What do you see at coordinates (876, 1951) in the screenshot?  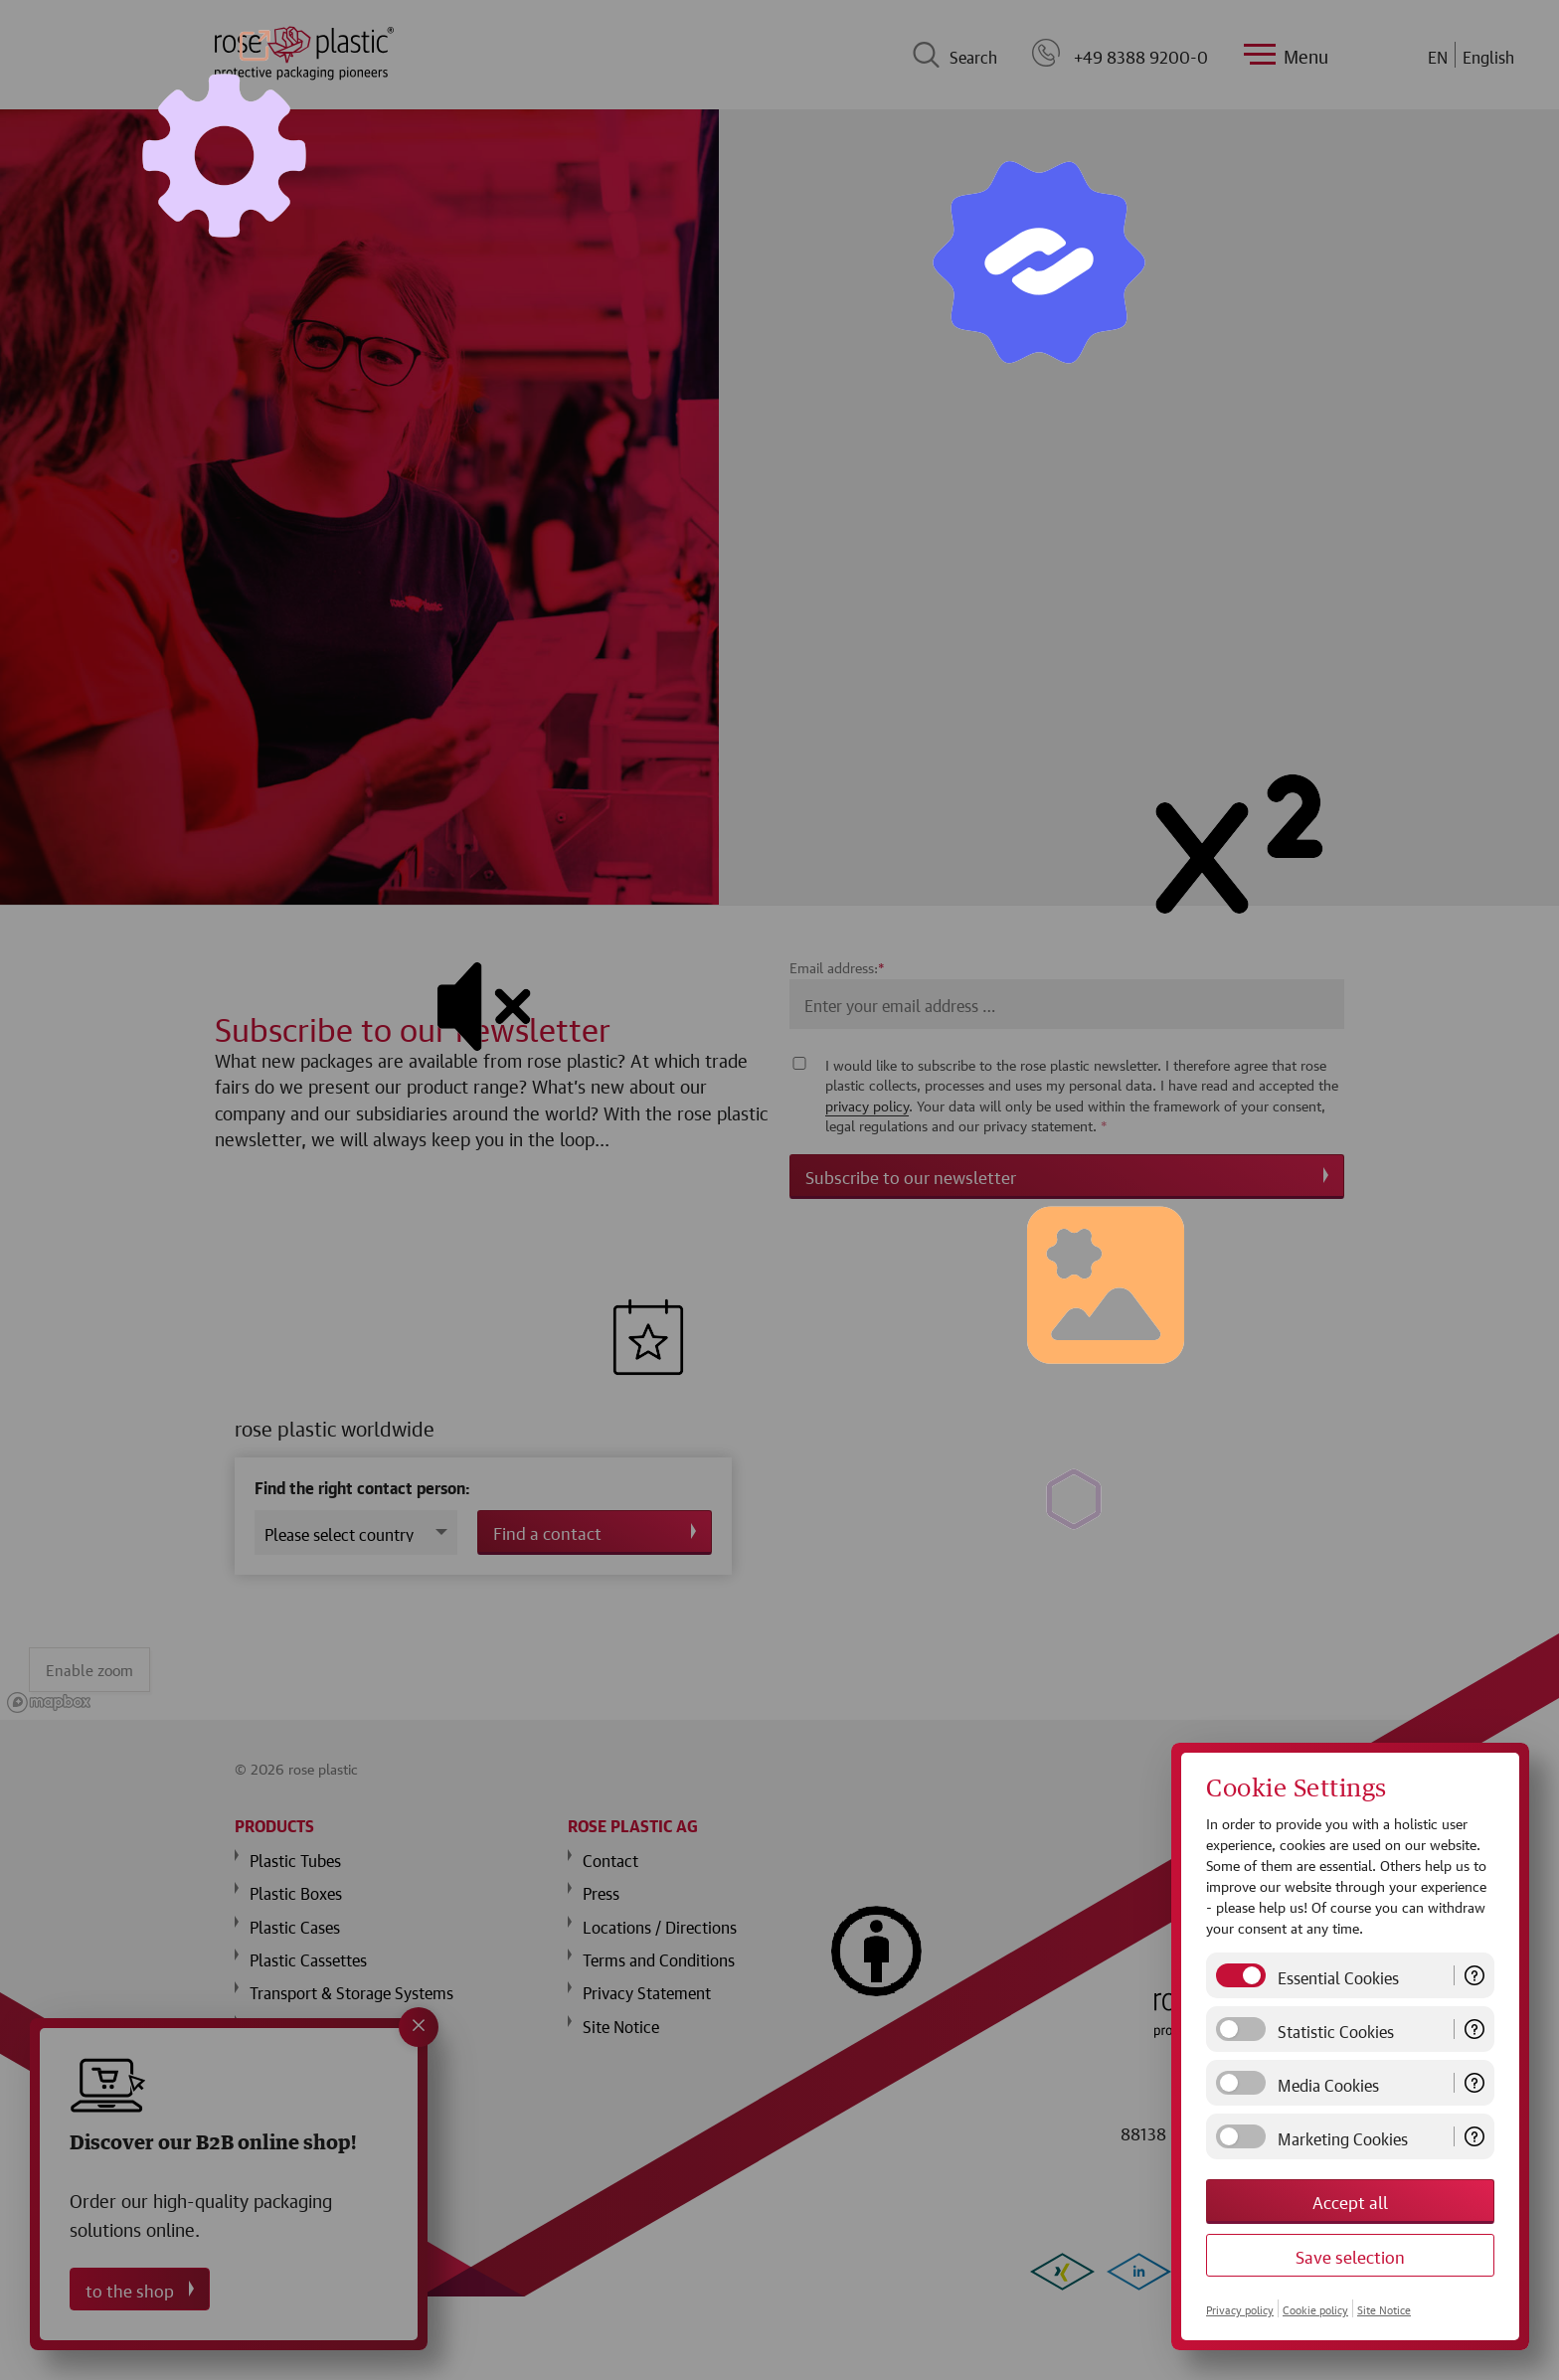 I see `view attribution or credits information` at bounding box center [876, 1951].